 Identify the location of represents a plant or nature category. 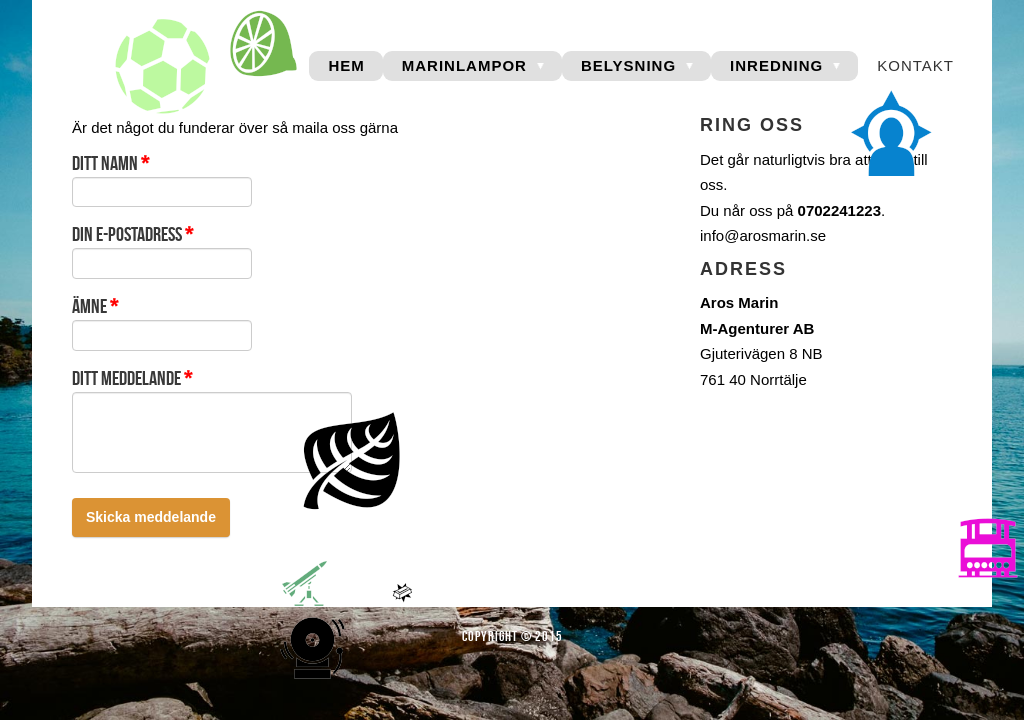
(351, 460).